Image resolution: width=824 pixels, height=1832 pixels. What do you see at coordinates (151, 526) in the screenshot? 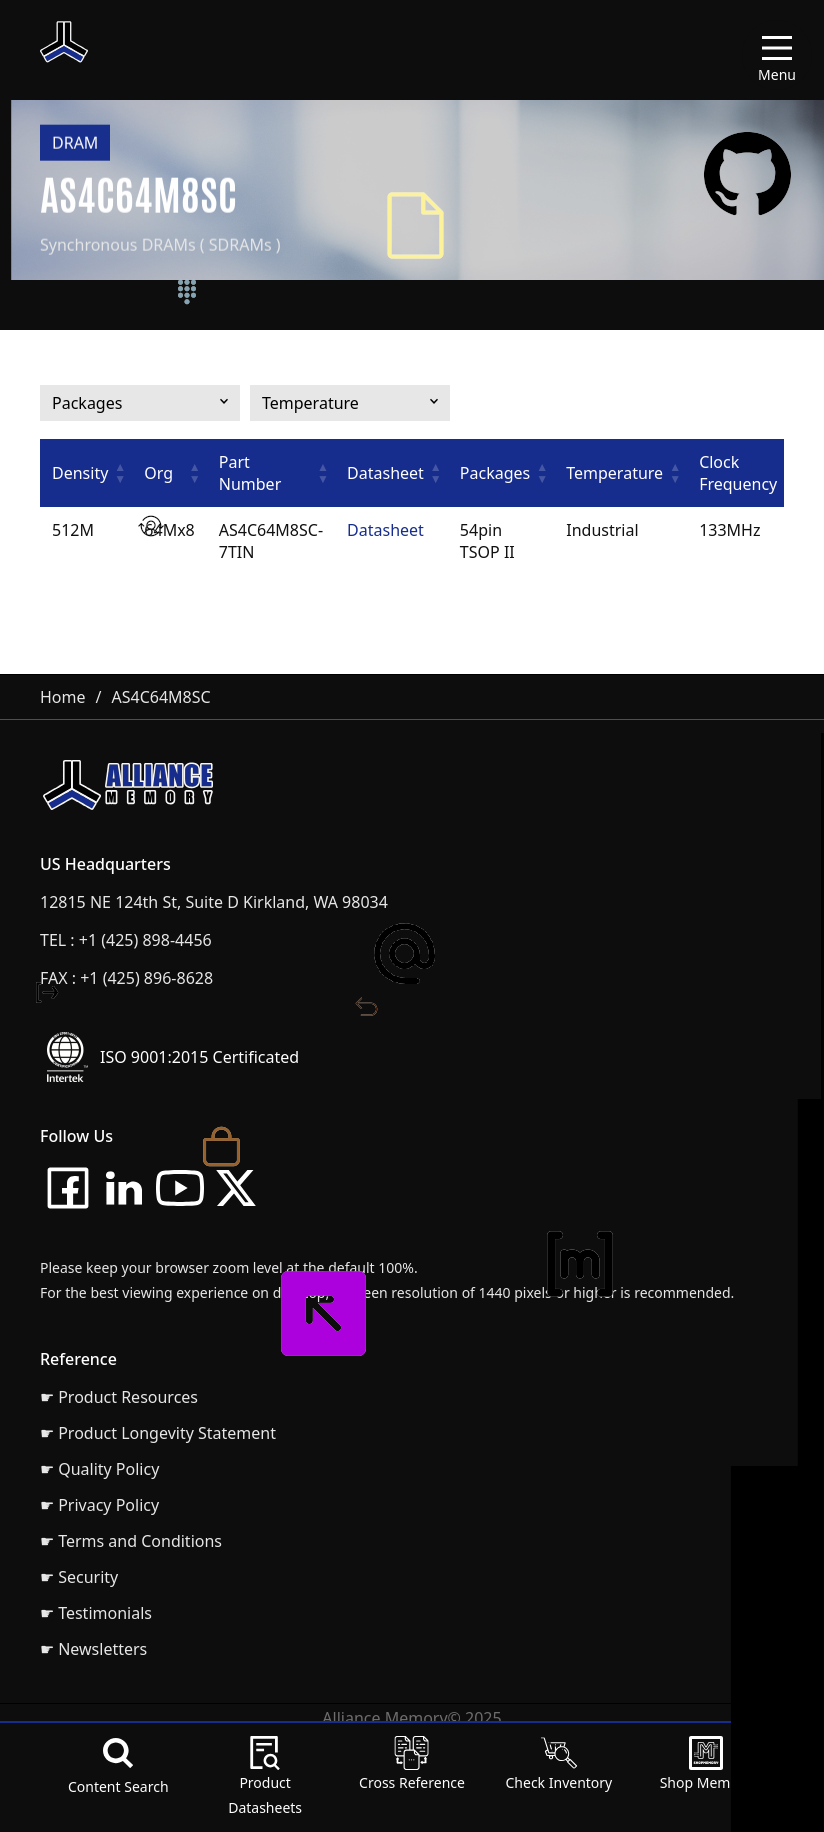
I see `switch between user accounts` at bounding box center [151, 526].